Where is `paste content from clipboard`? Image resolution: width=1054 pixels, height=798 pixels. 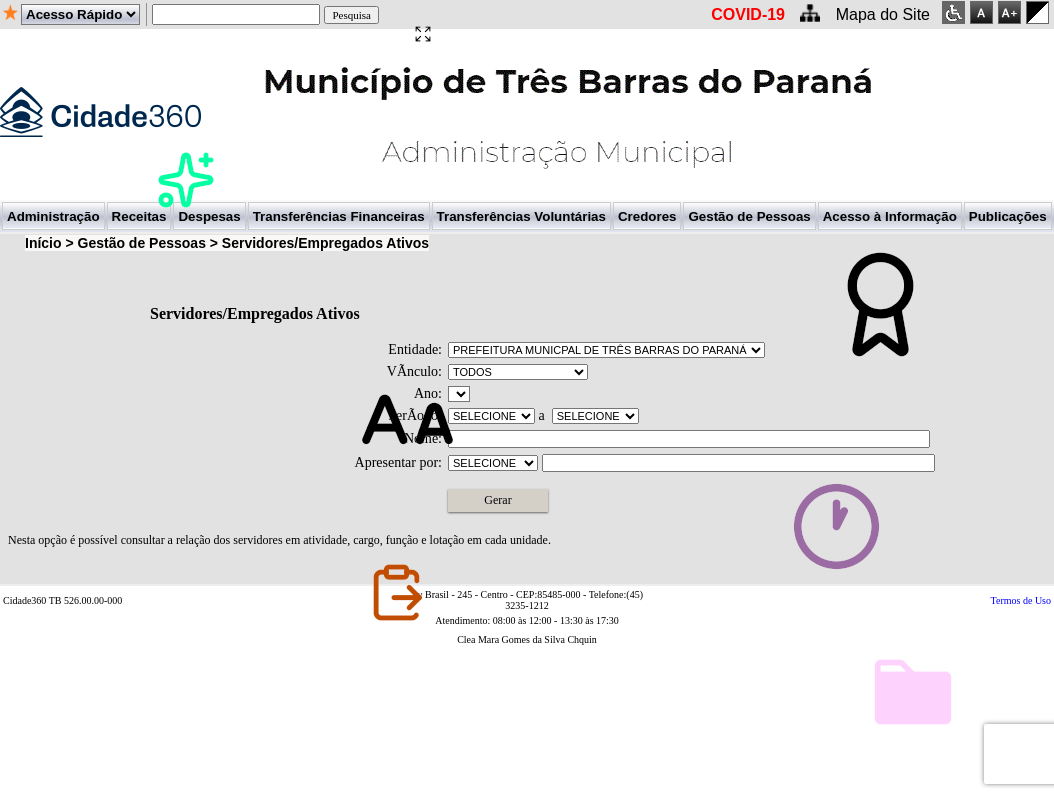 paste content from clipboard is located at coordinates (396, 592).